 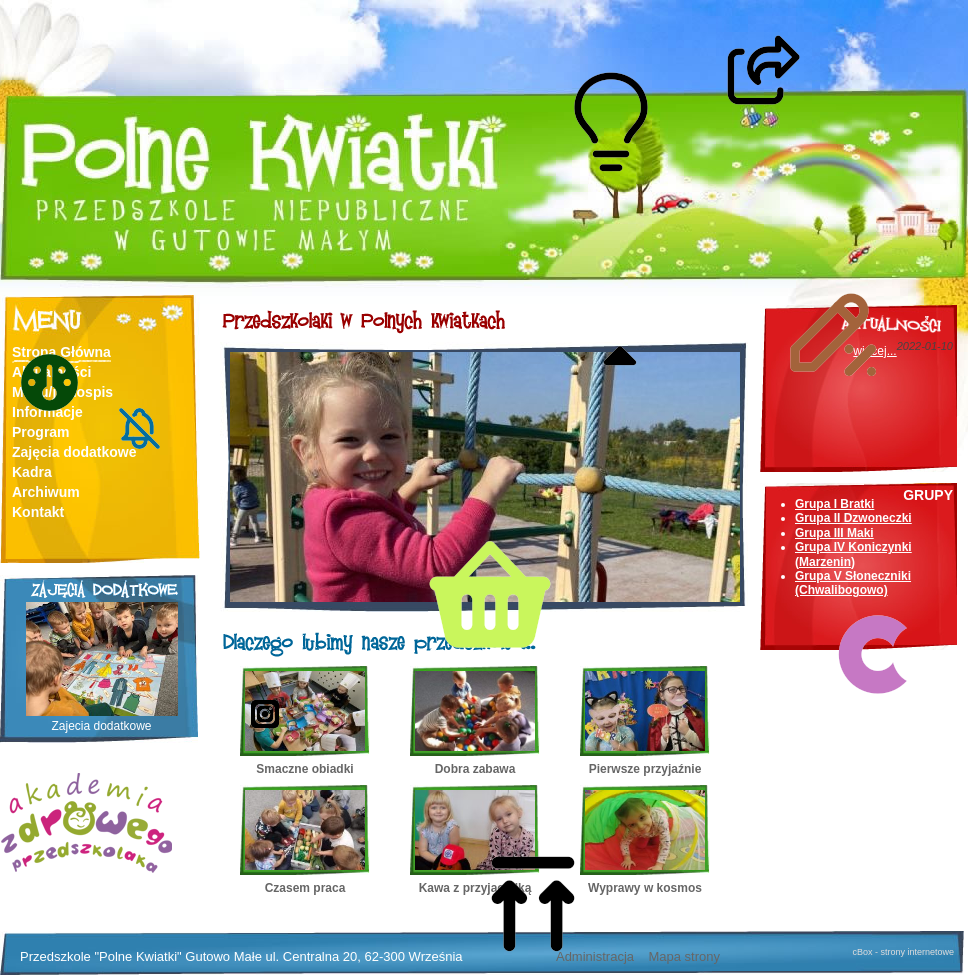 I want to click on cuttlefish brand logo, so click(x=873, y=654).